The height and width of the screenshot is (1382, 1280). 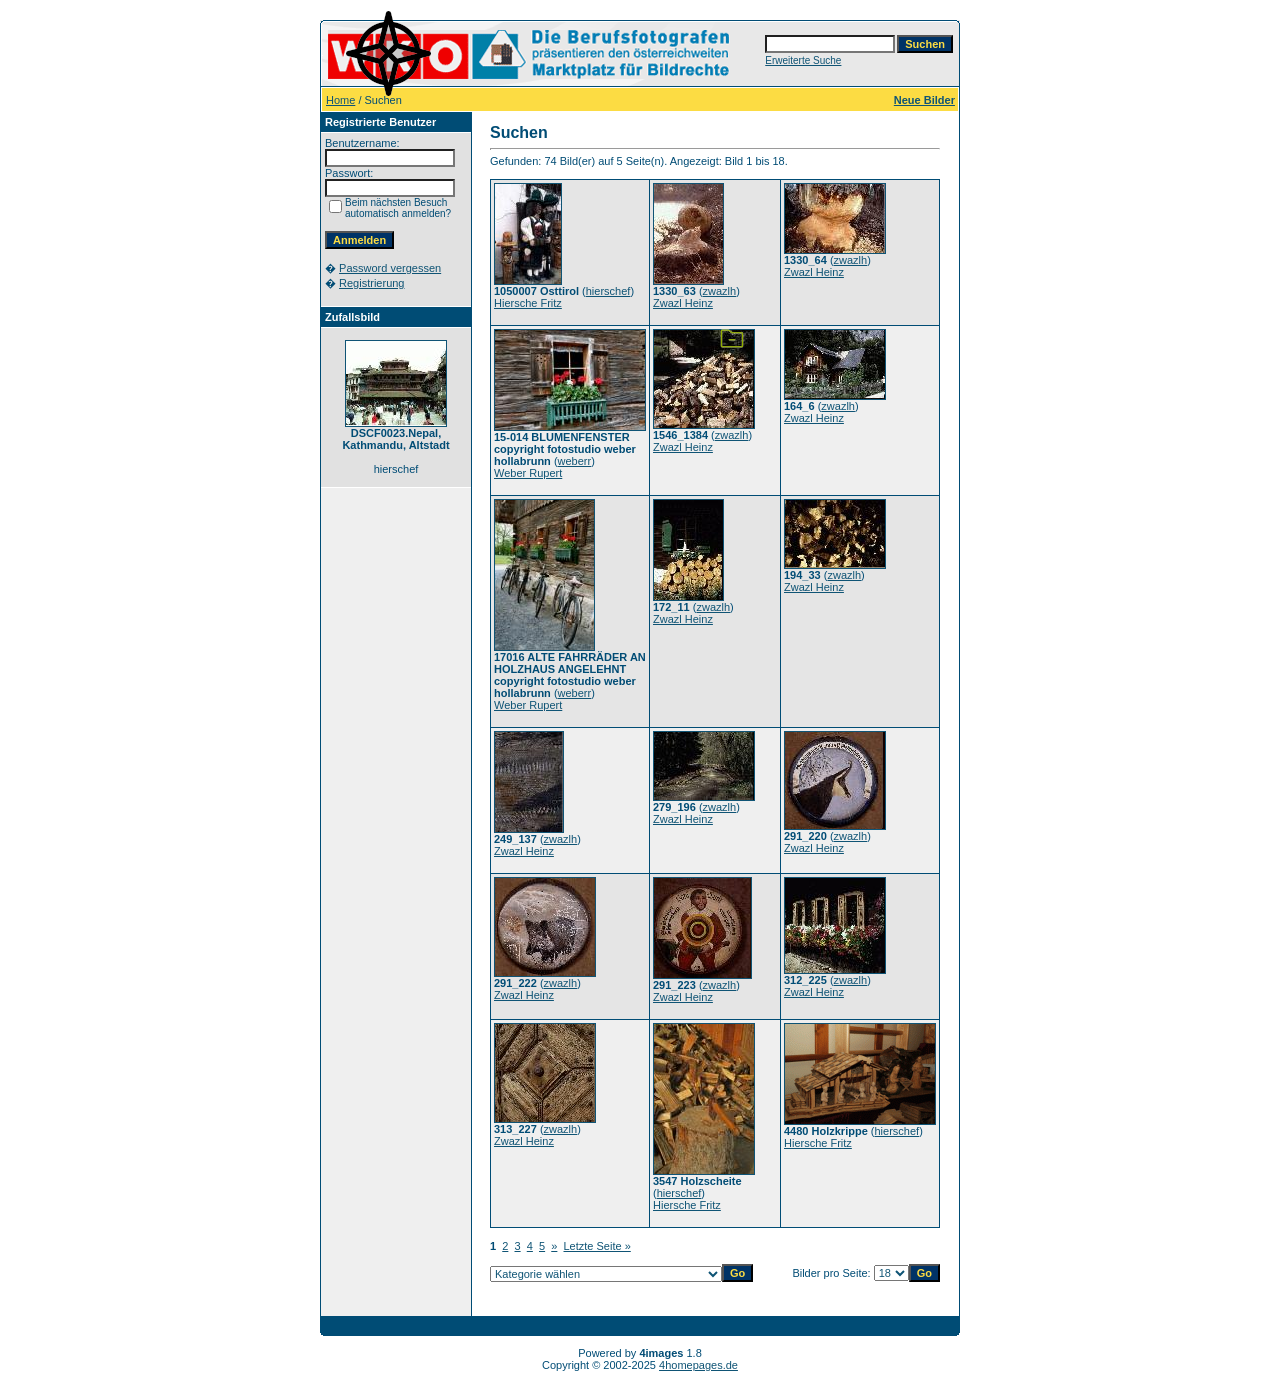 I want to click on remove a folder, so click(x=732, y=338).